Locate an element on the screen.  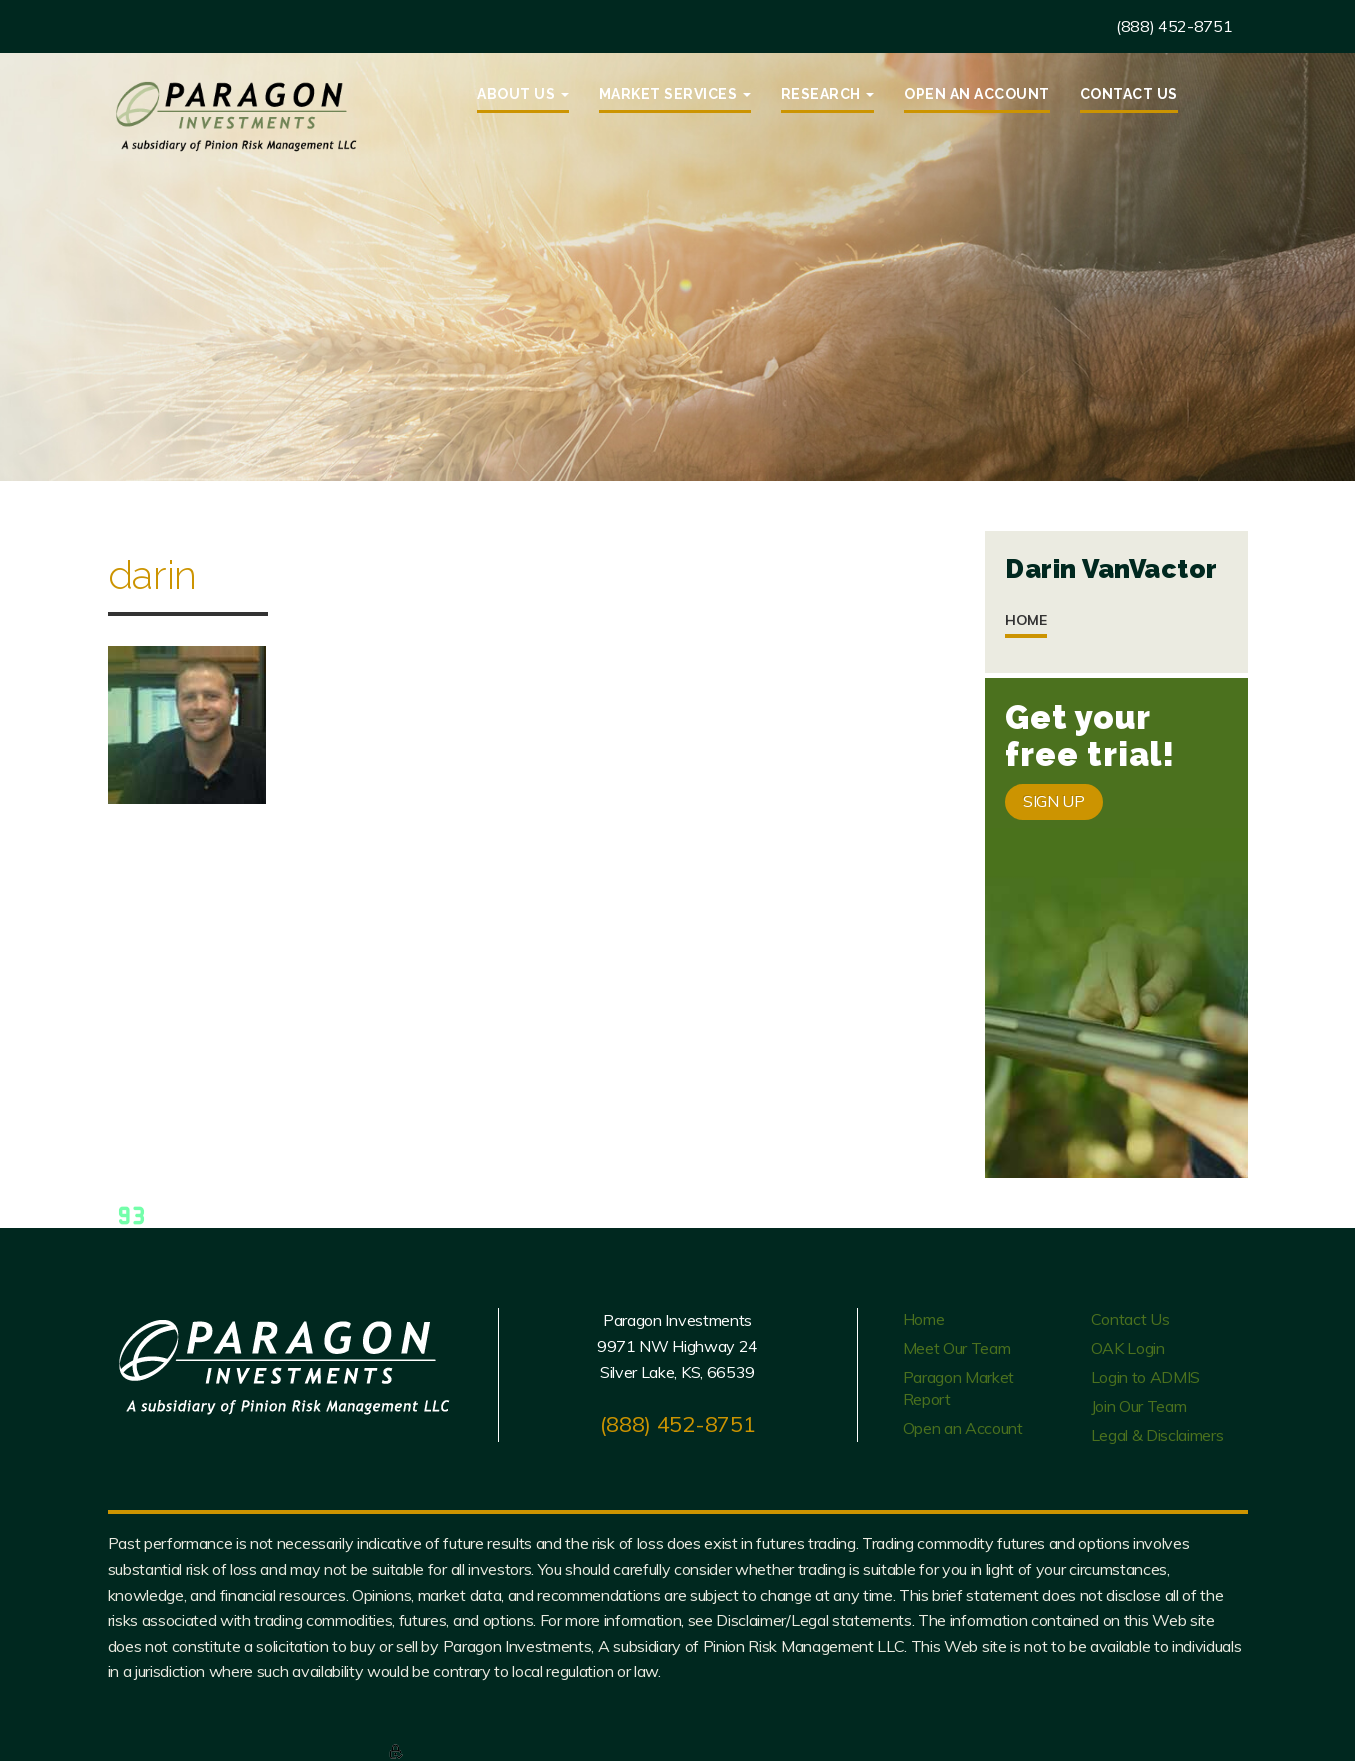
displays the number 93 as a badge or counter is located at coordinates (131, 1215).